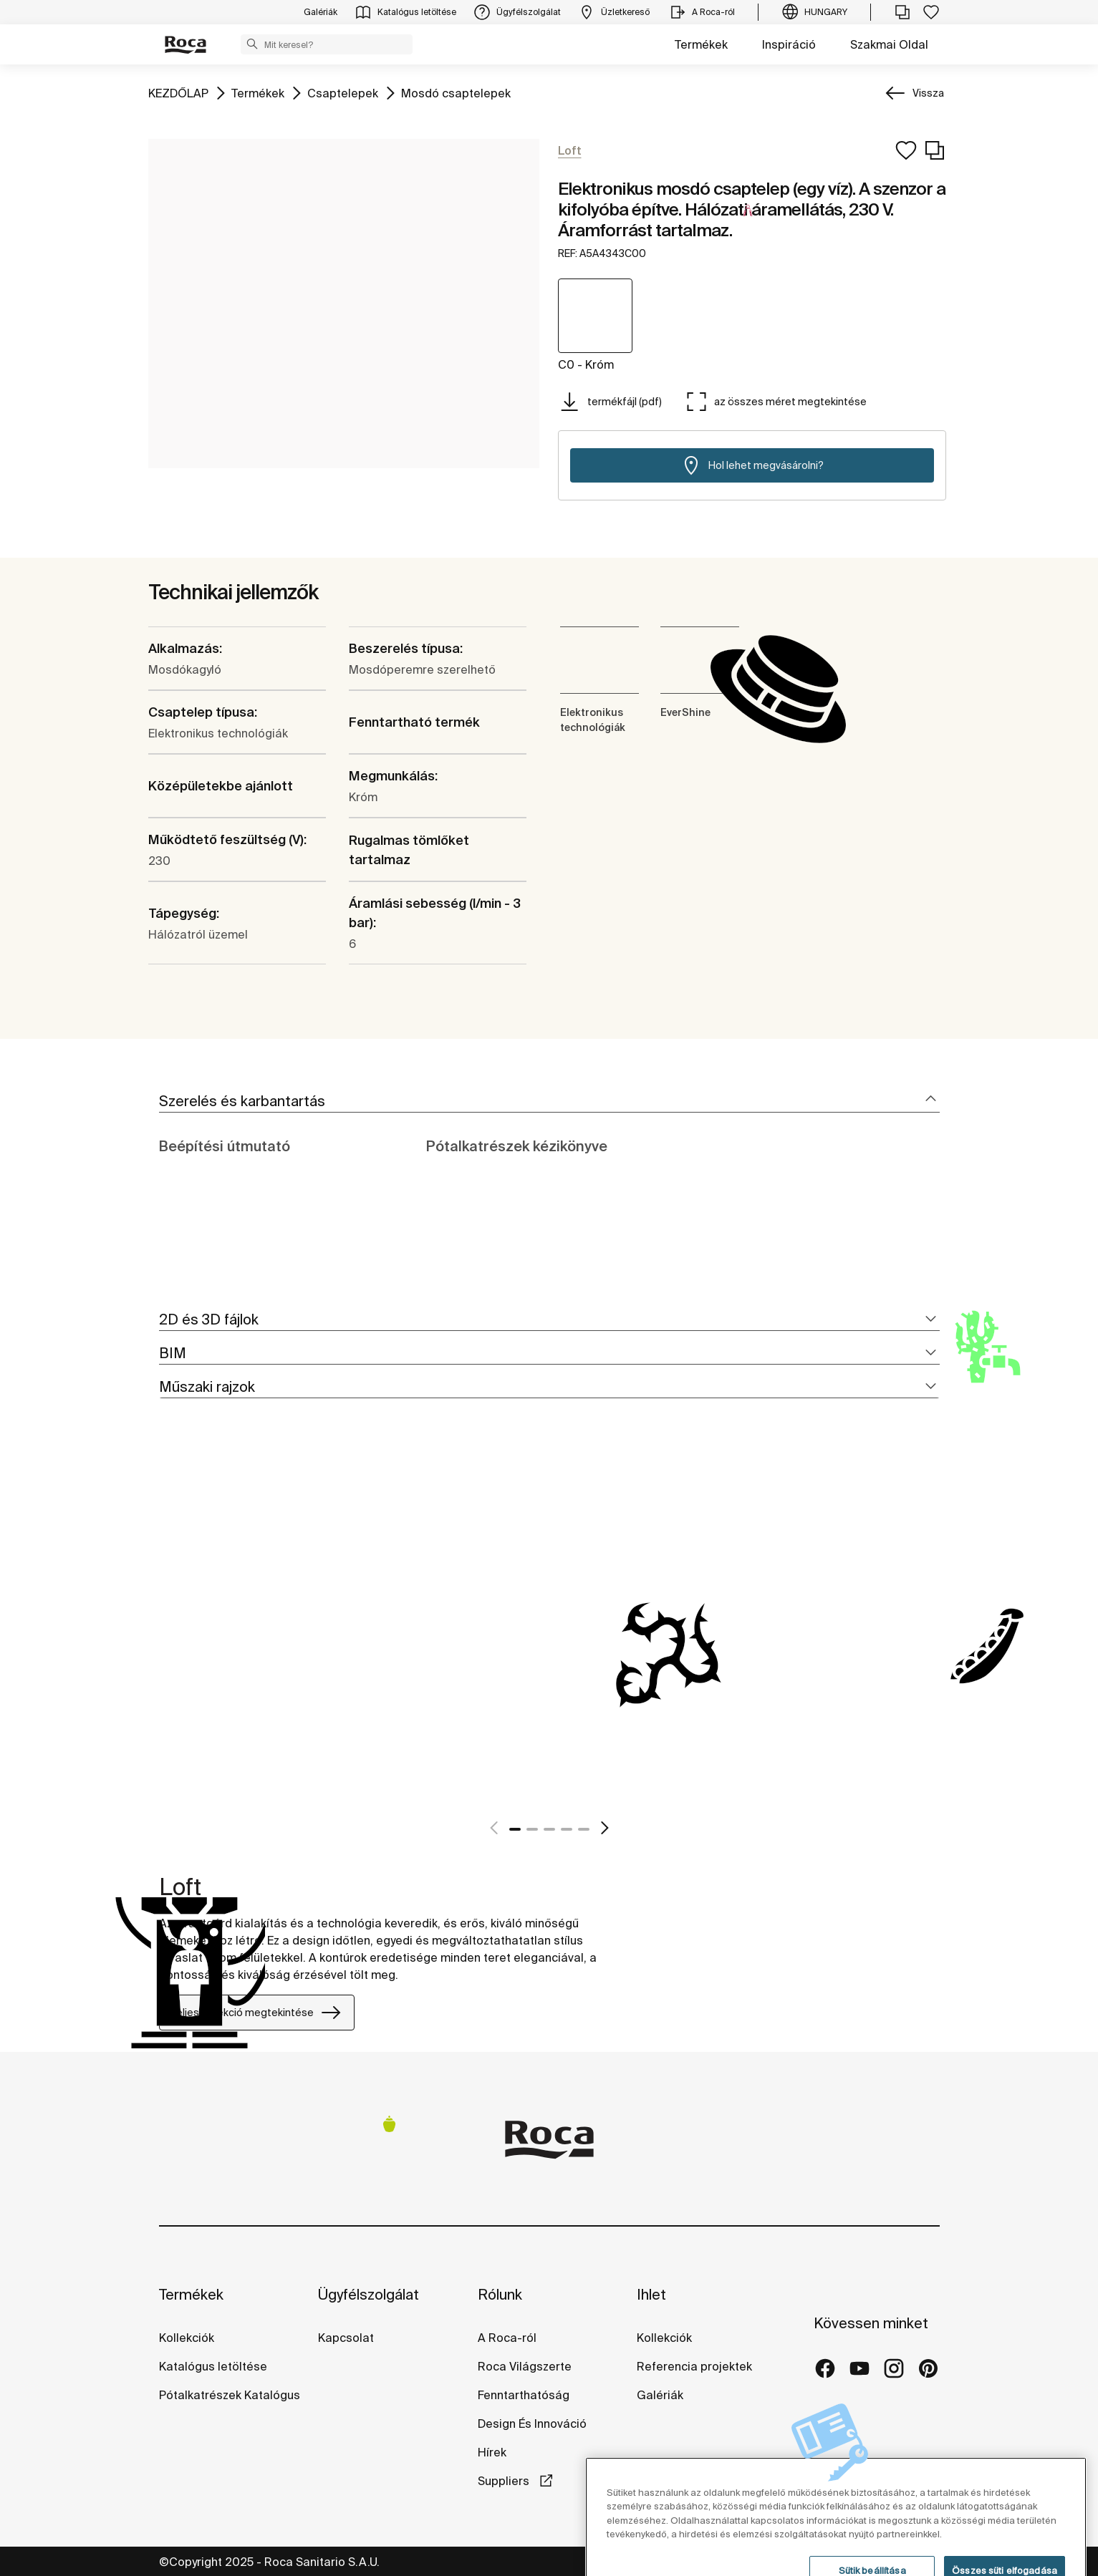 The width and height of the screenshot is (1098, 2576). What do you see at coordinates (988, 1347) in the screenshot?
I see `tap to water or care for your cactus` at bounding box center [988, 1347].